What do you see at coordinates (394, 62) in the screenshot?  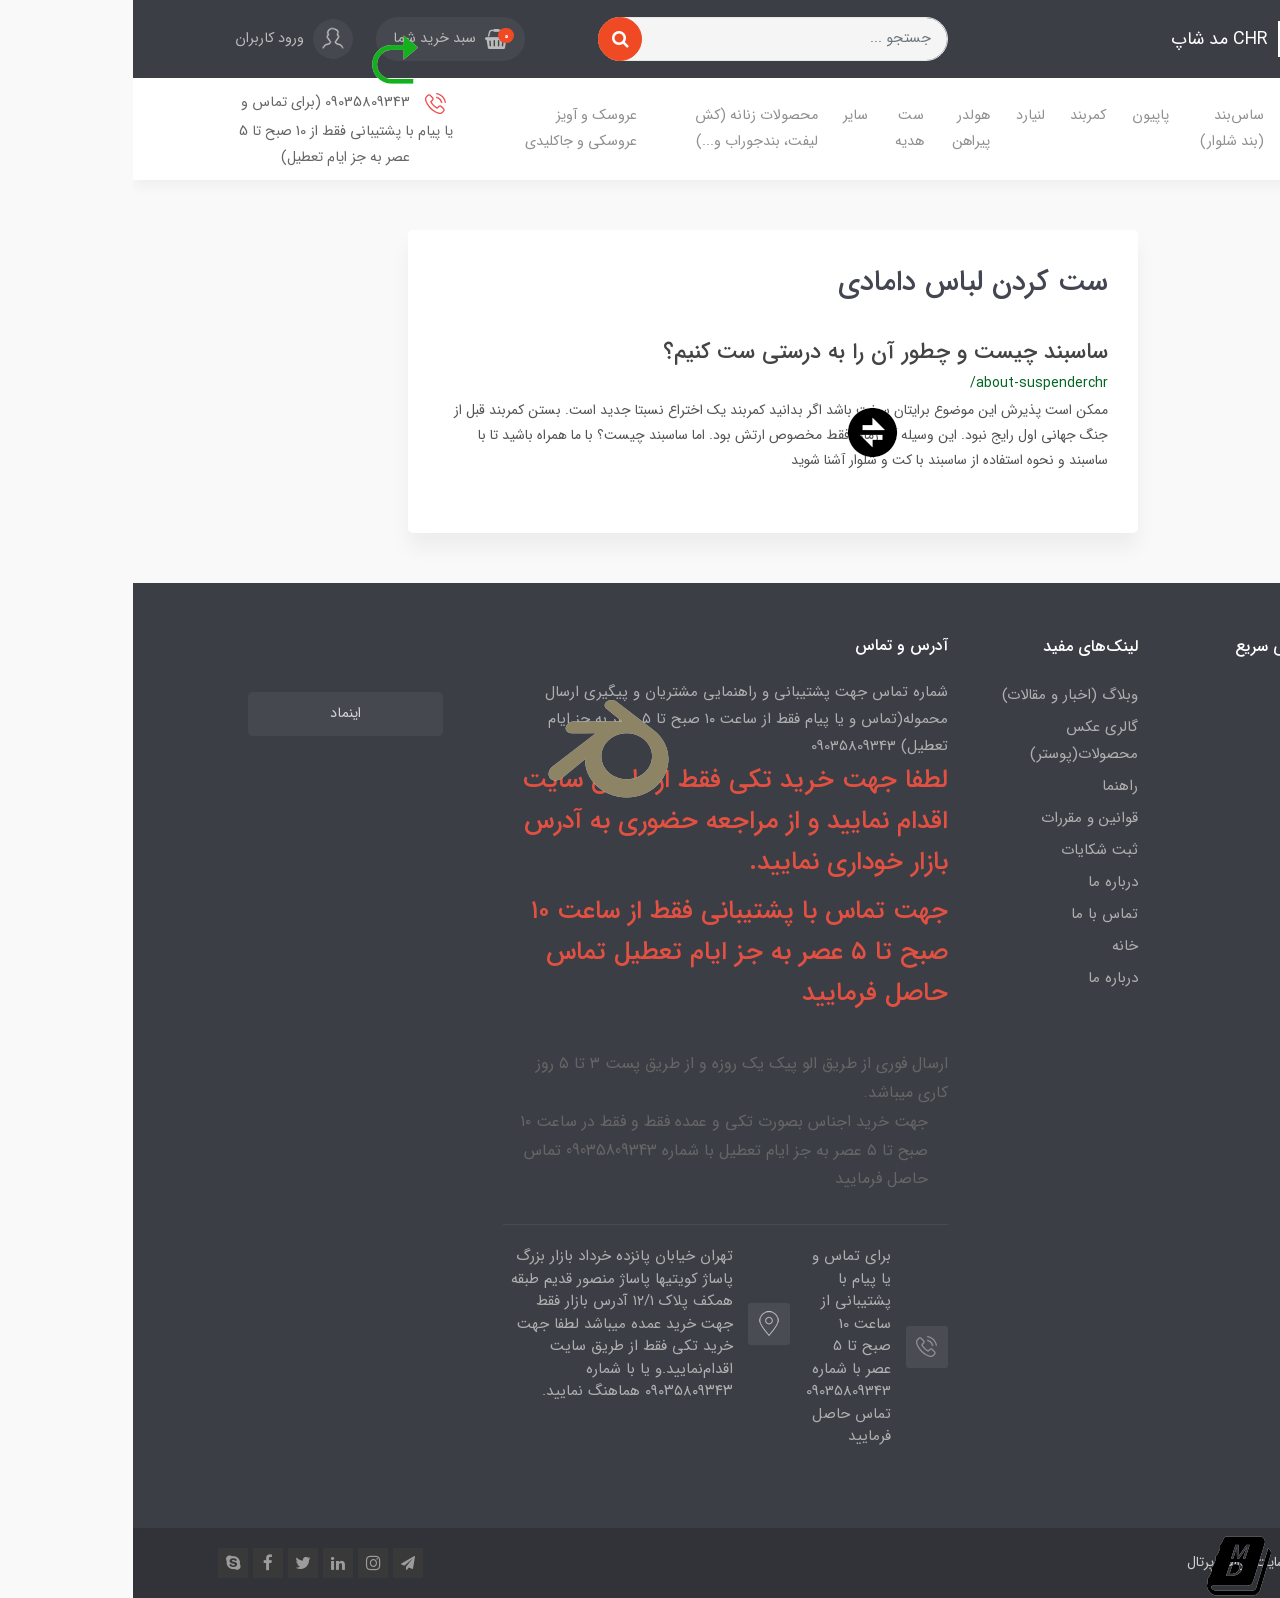 I see `redo the last action` at bounding box center [394, 62].